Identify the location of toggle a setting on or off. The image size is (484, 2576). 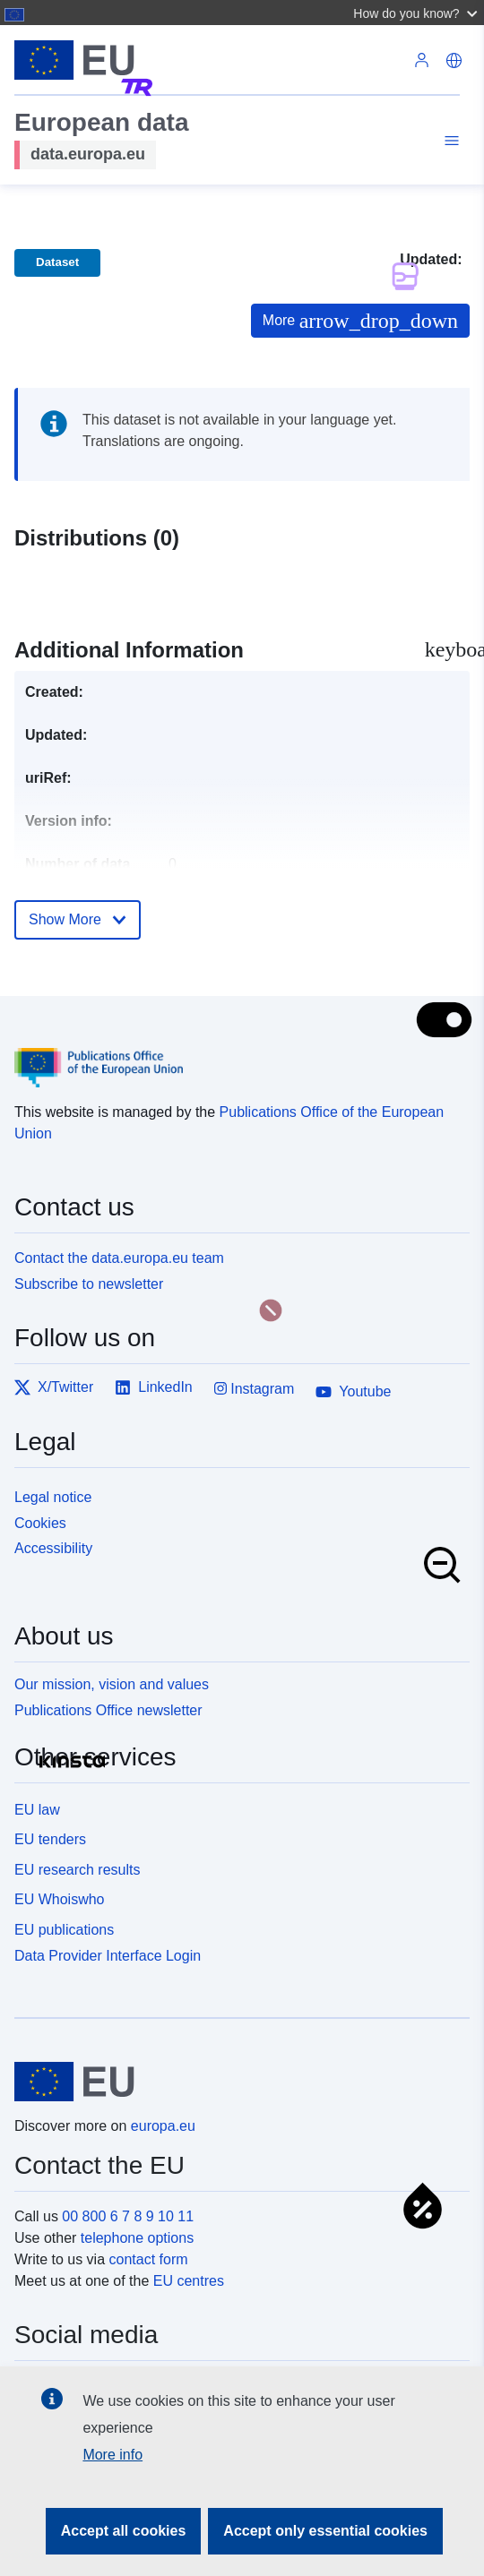
(444, 1019).